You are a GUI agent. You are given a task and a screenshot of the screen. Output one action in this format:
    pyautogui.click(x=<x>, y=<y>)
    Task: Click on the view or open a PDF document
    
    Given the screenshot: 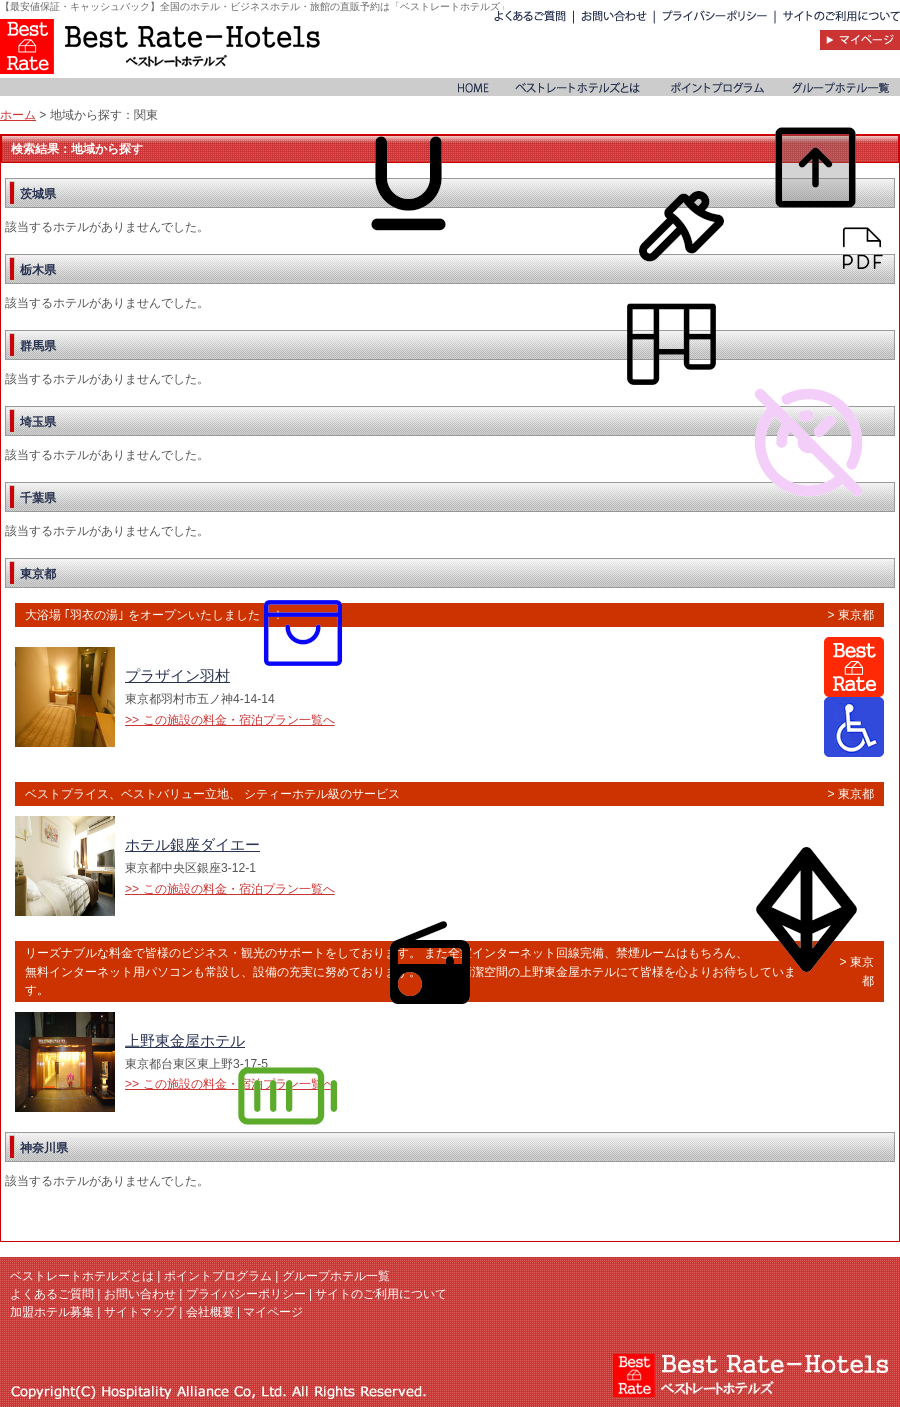 What is the action you would take?
    pyautogui.click(x=862, y=250)
    